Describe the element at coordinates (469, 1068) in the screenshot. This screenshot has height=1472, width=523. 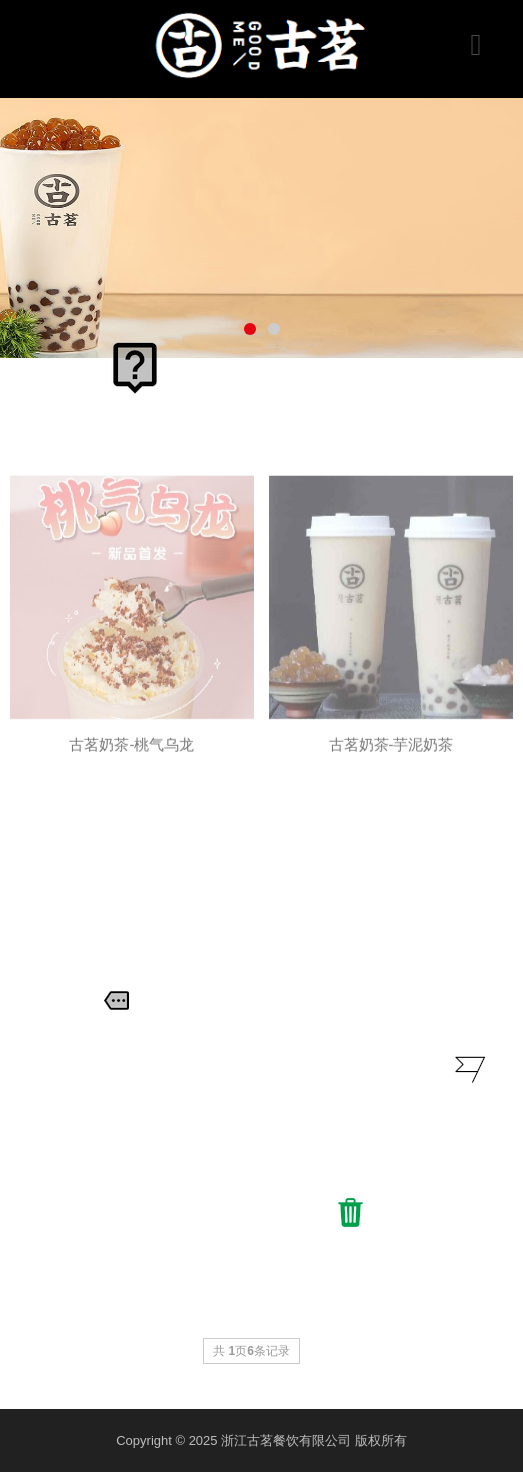
I see `flag or bookmark an item` at that location.